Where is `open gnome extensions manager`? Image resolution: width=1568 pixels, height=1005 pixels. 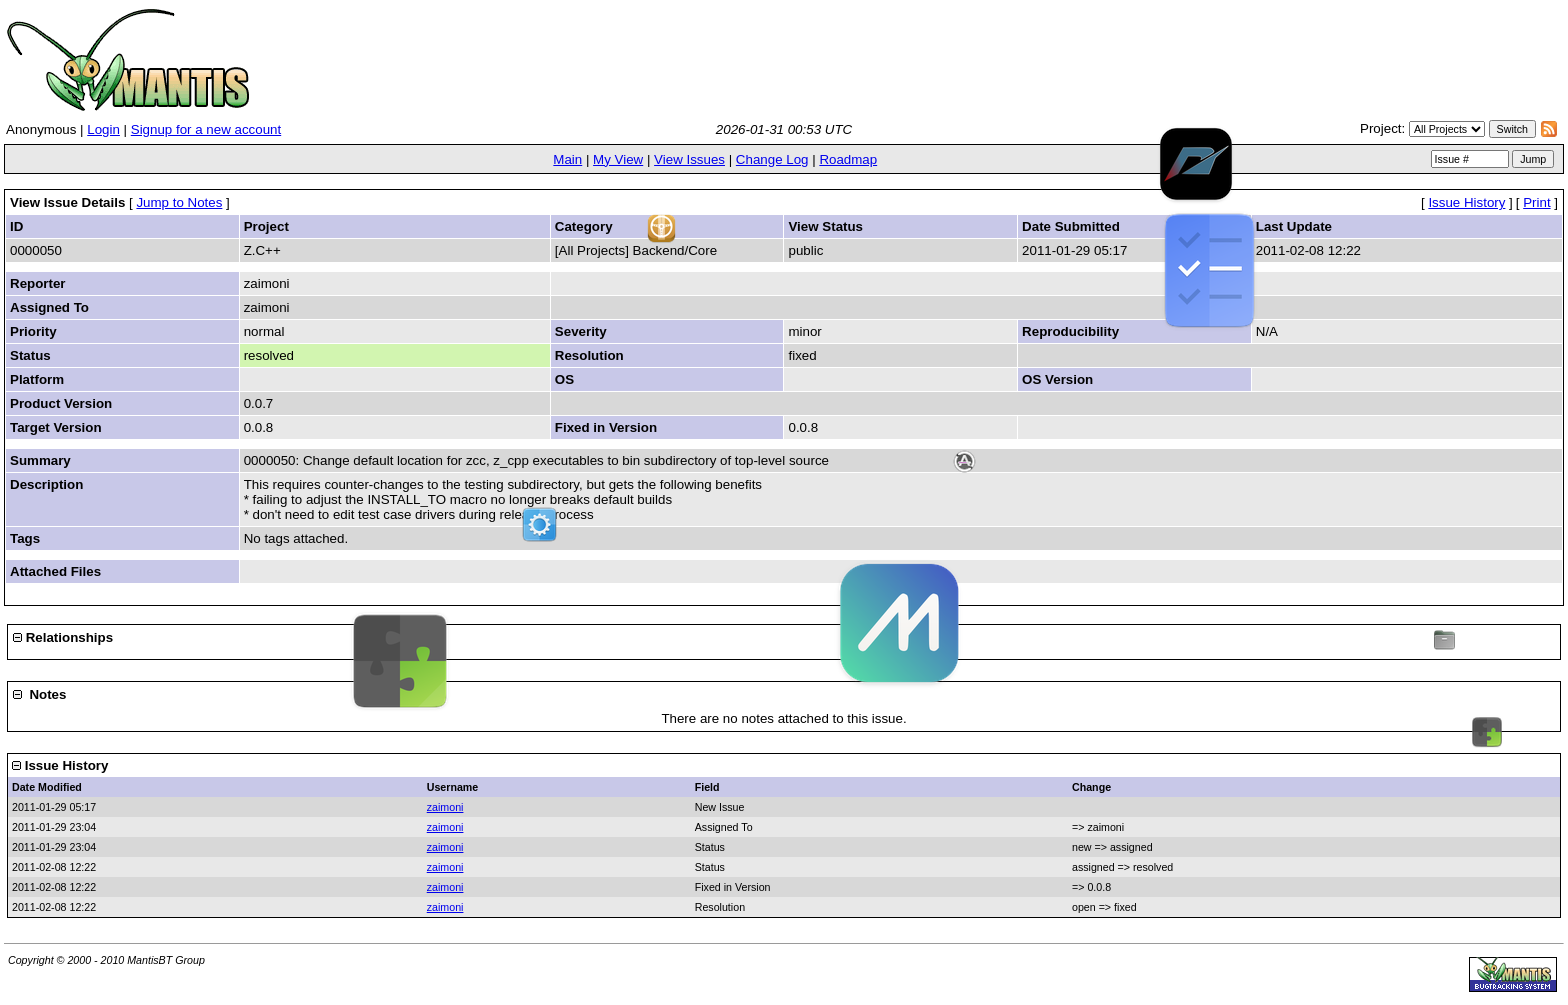
open gnome extensions manager is located at coordinates (400, 661).